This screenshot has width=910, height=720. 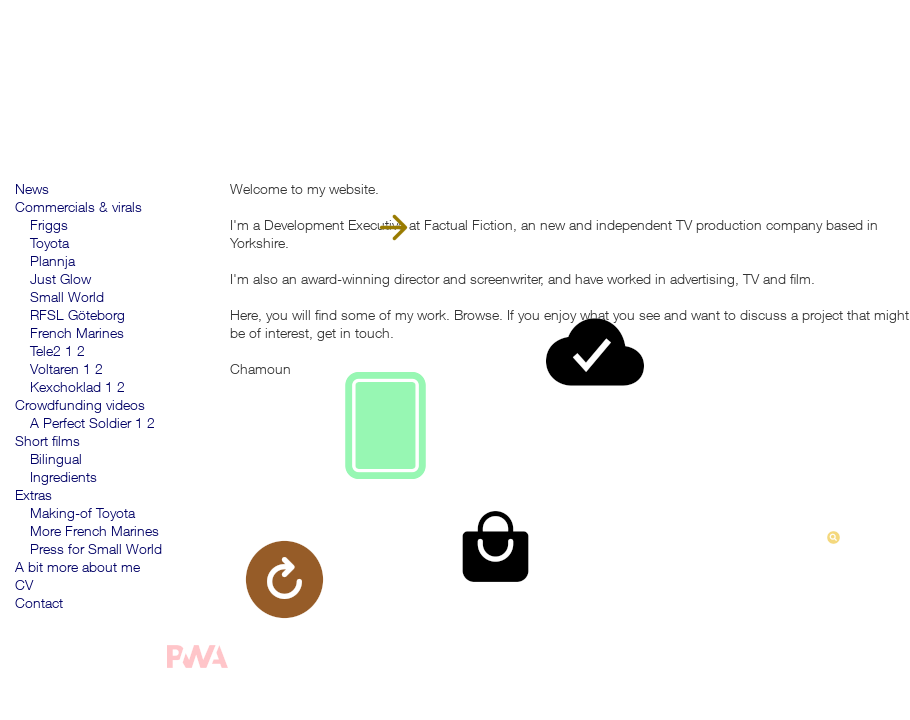 What do you see at coordinates (595, 352) in the screenshot?
I see `file successfully uploaded to cloud storage` at bounding box center [595, 352].